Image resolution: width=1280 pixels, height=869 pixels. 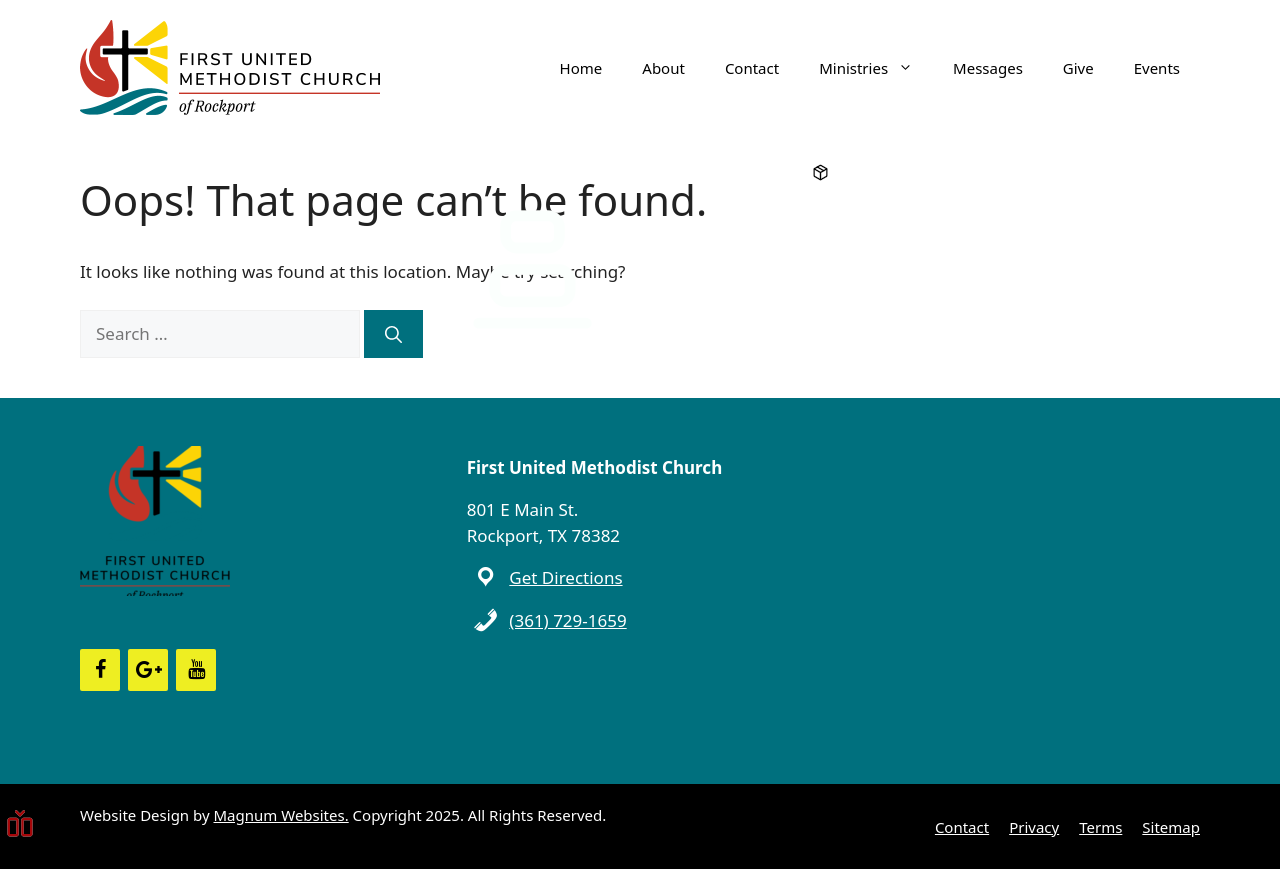 What do you see at coordinates (532, 269) in the screenshot?
I see `align objects to the bottom edge` at bounding box center [532, 269].